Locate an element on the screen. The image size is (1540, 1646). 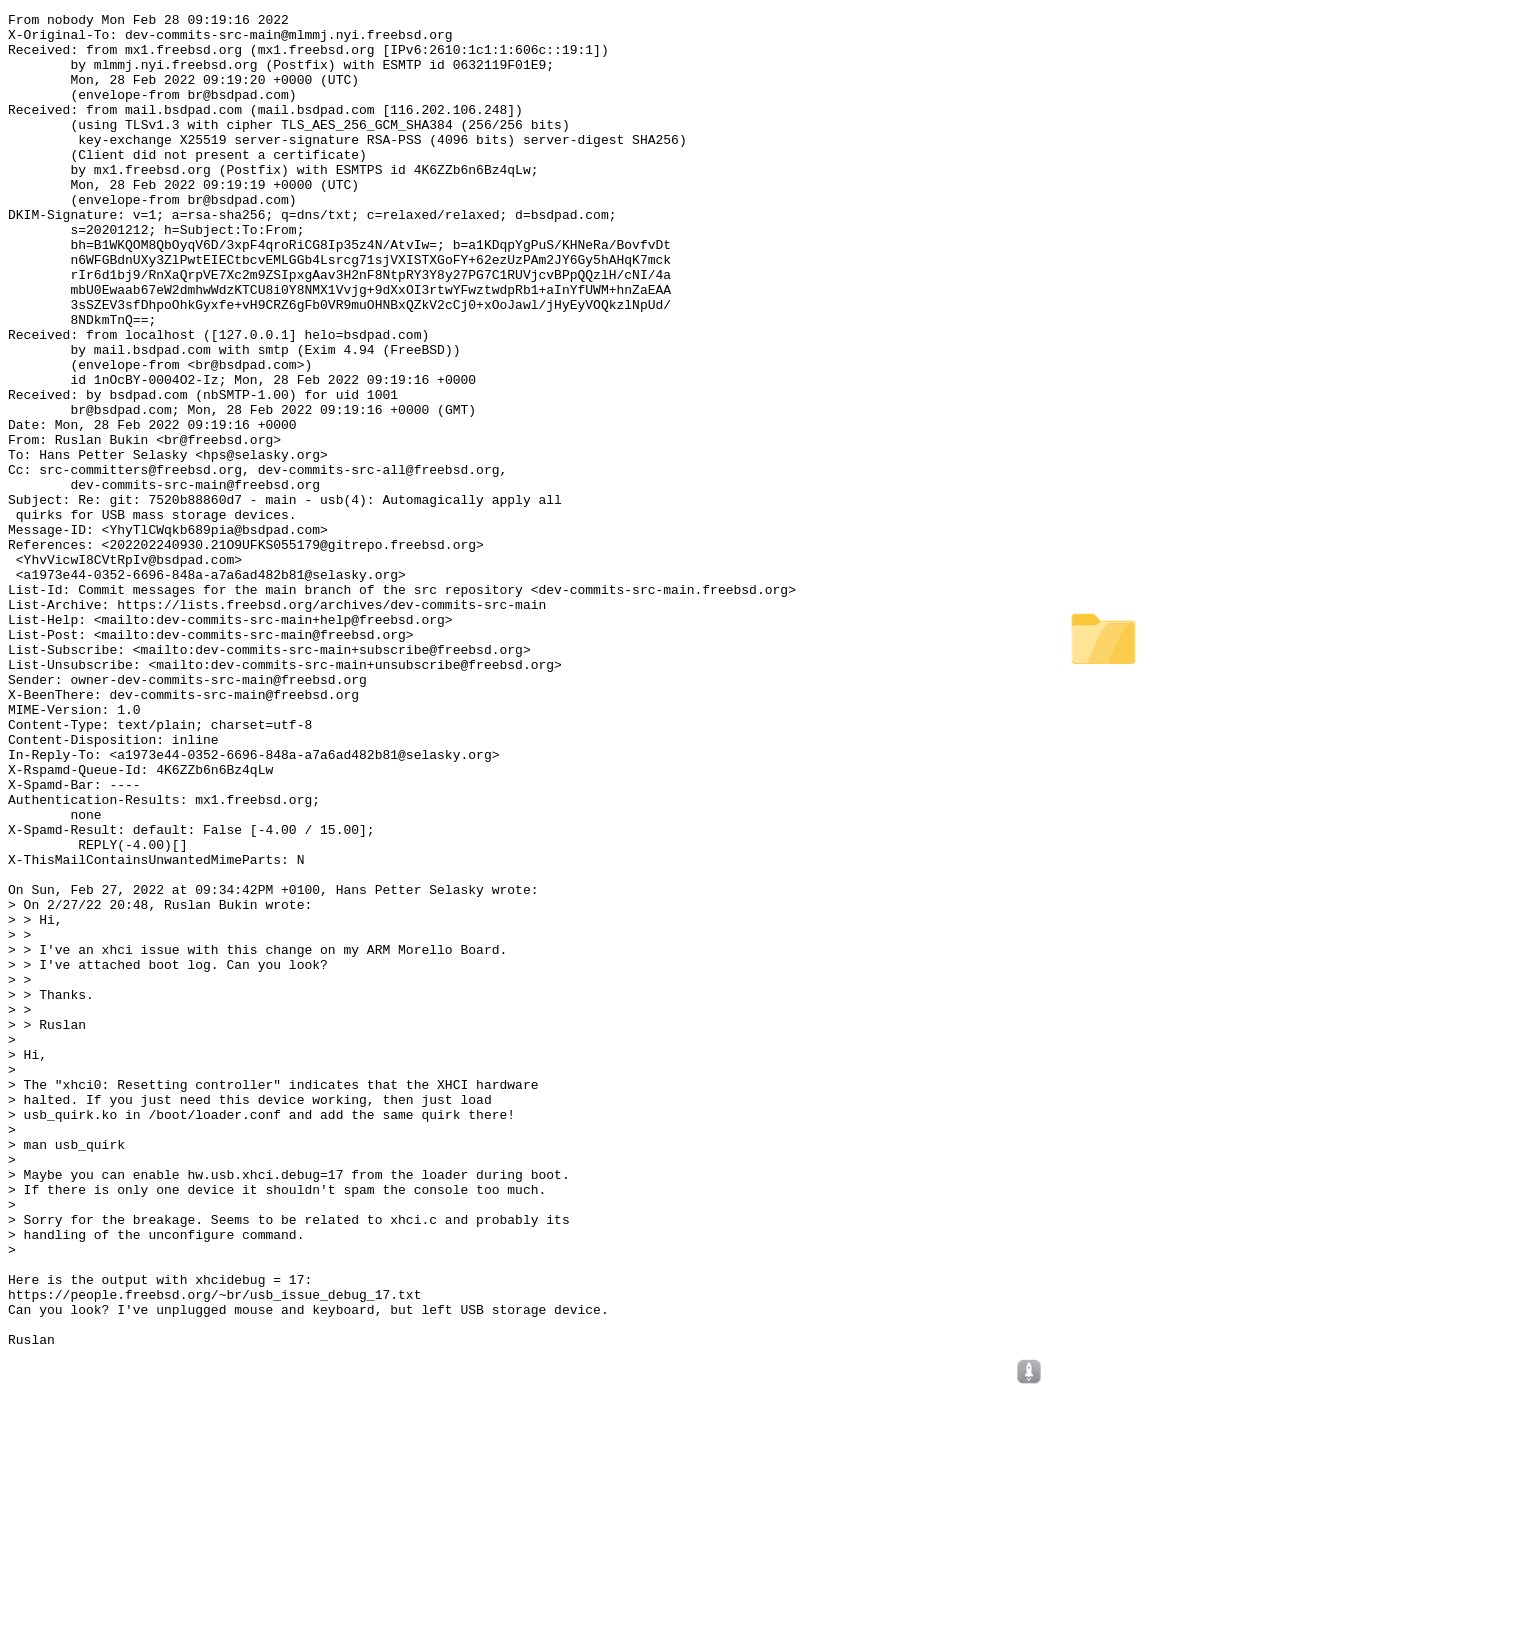
open folder containing pixel art or retro-style files is located at coordinates (1103, 640).